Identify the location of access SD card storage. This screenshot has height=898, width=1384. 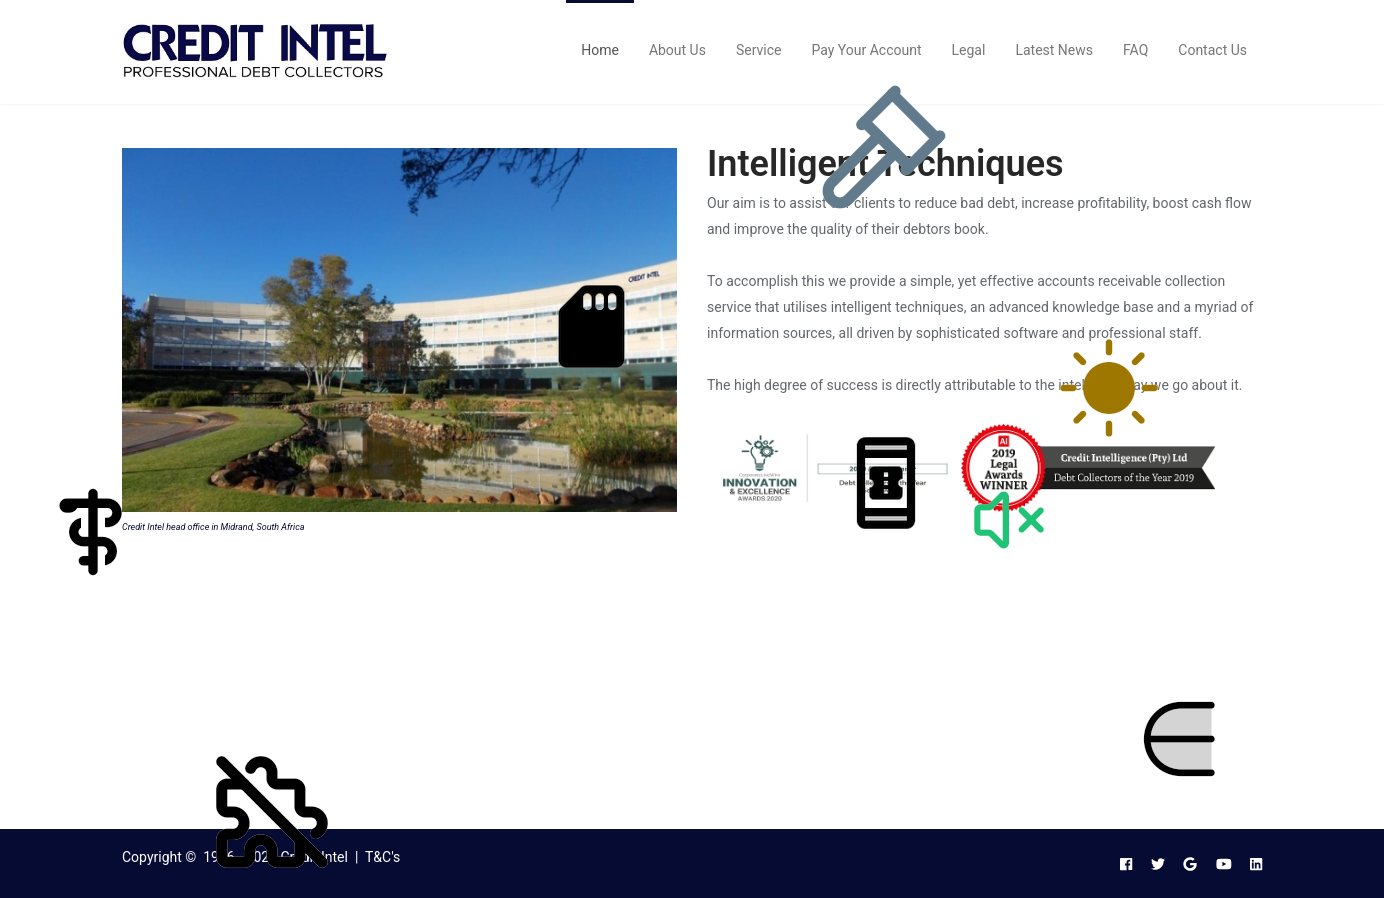
(591, 326).